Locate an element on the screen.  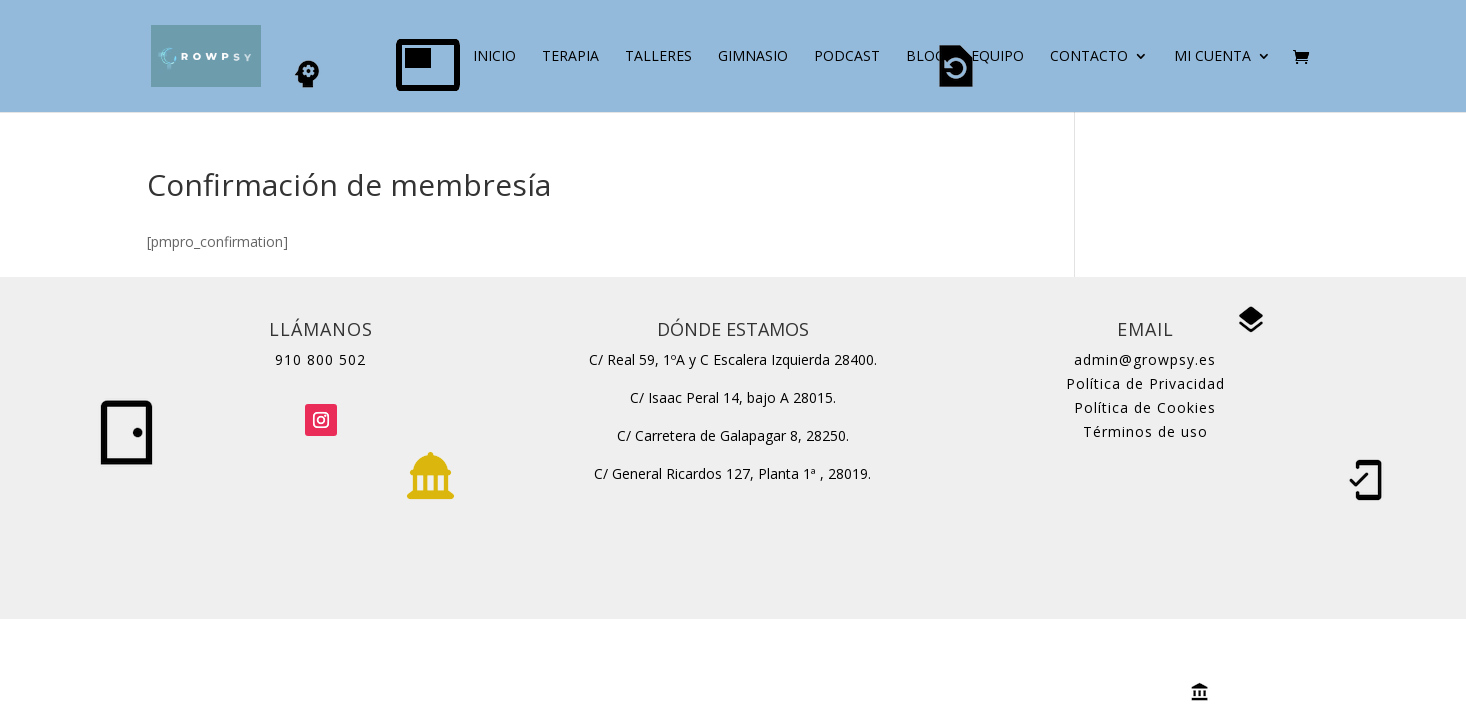
indicates mobile-friendly or responsive design is located at coordinates (1365, 480).